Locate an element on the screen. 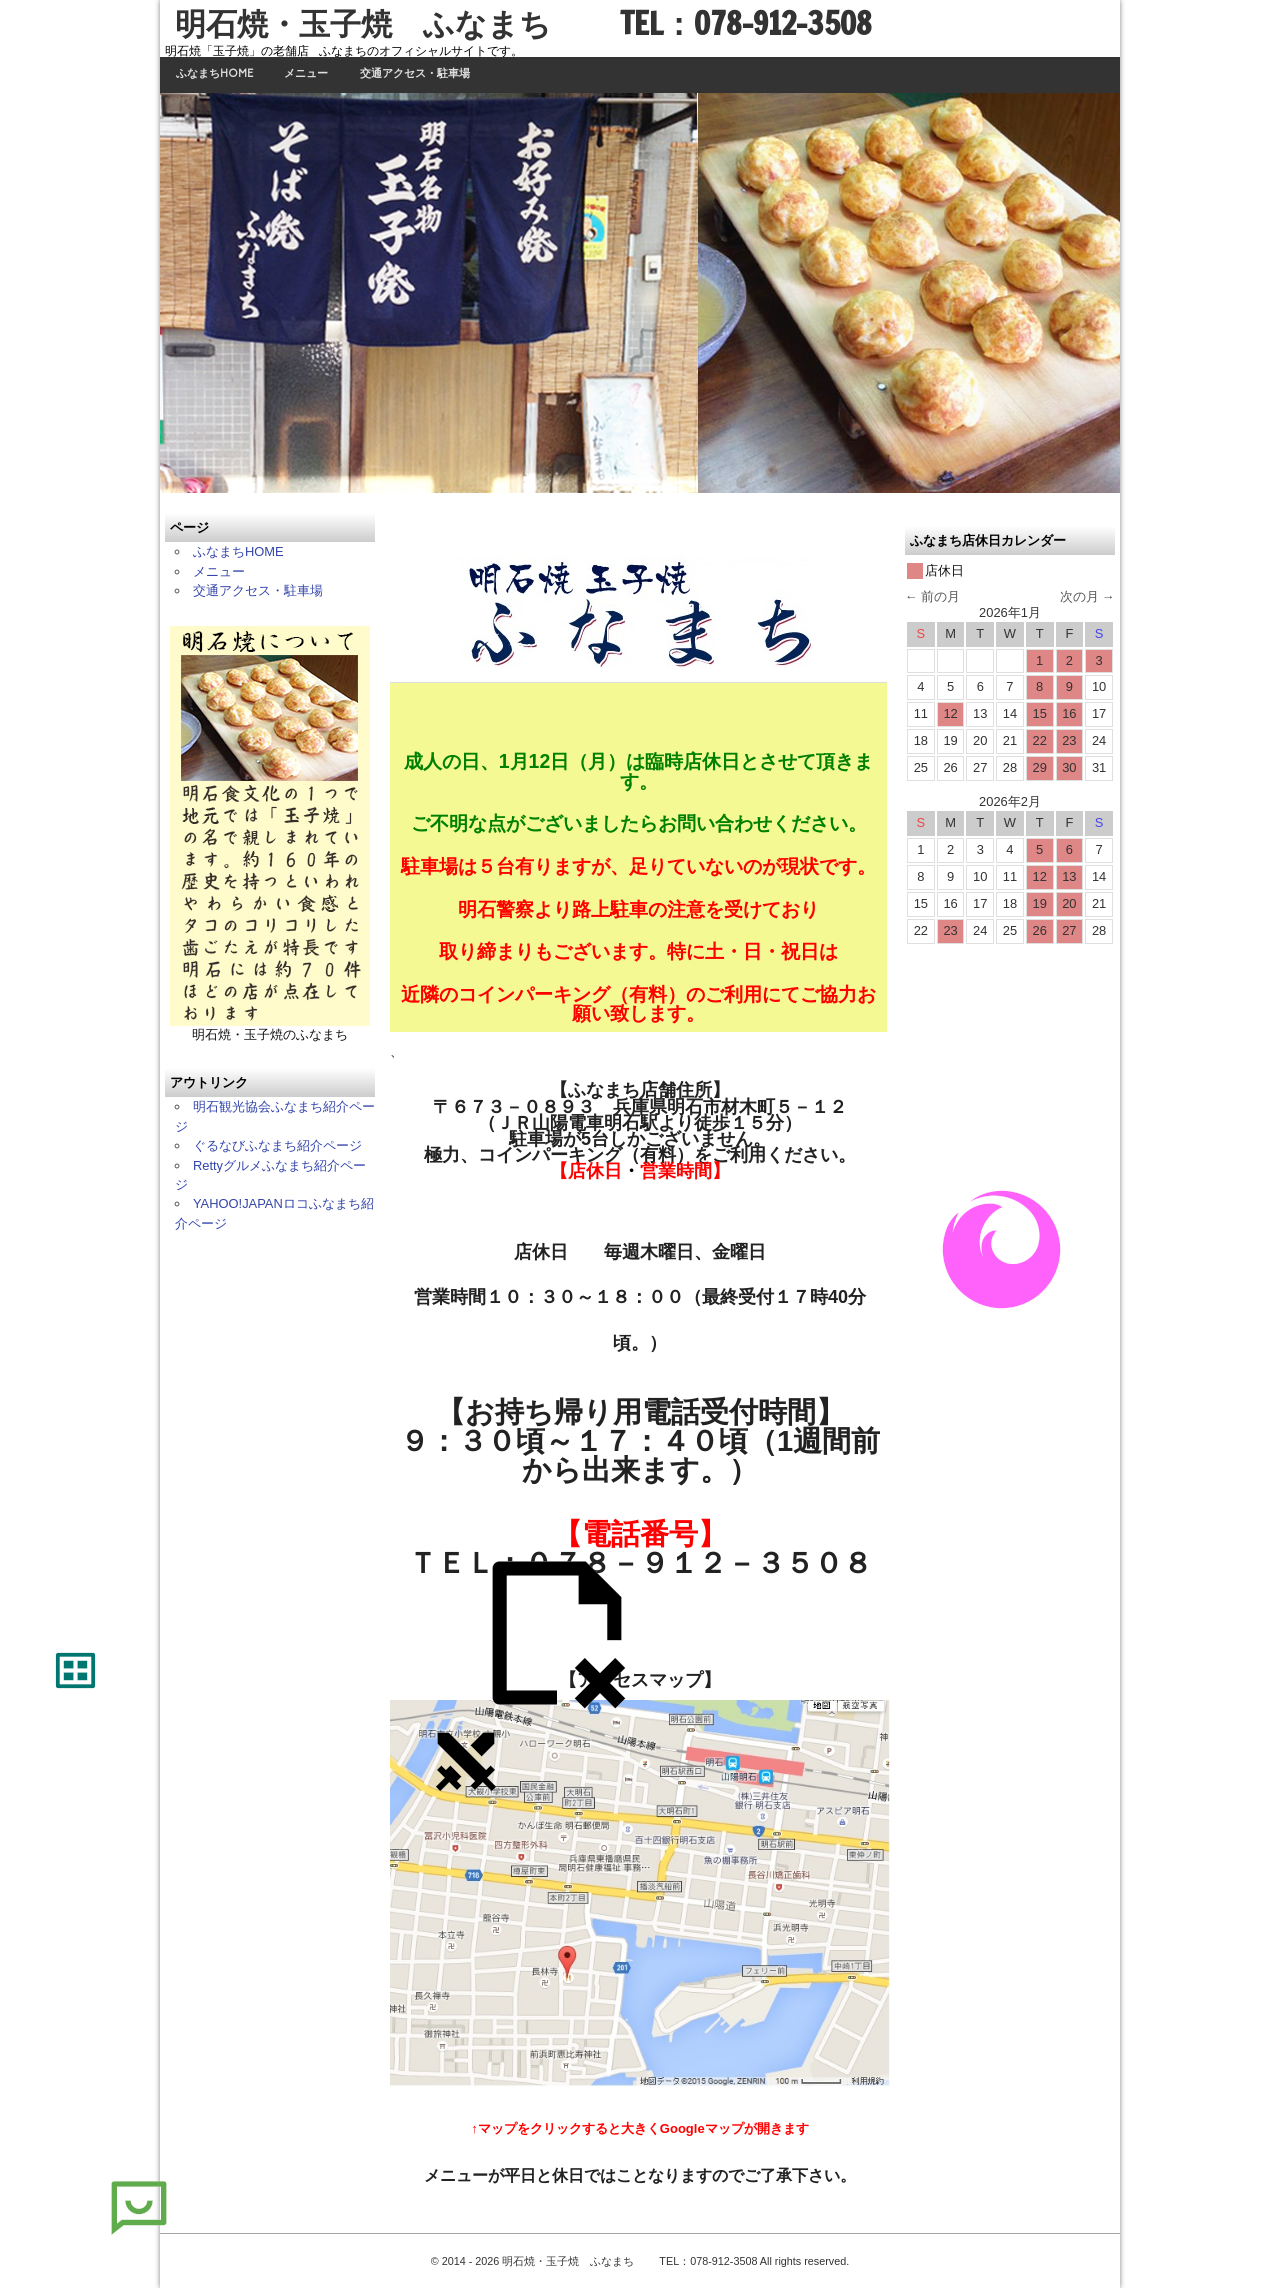  open Mozilla Firefox browser is located at coordinates (1001, 1249).